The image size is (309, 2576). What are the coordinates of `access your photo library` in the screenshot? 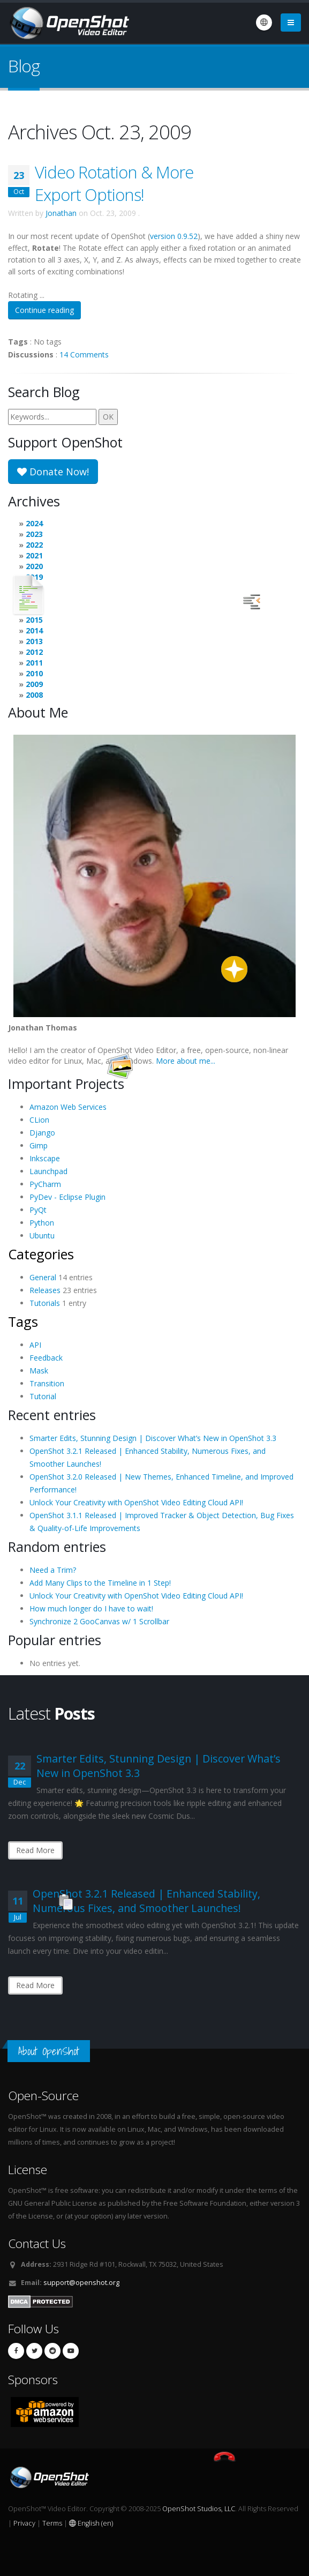 It's located at (120, 1066).